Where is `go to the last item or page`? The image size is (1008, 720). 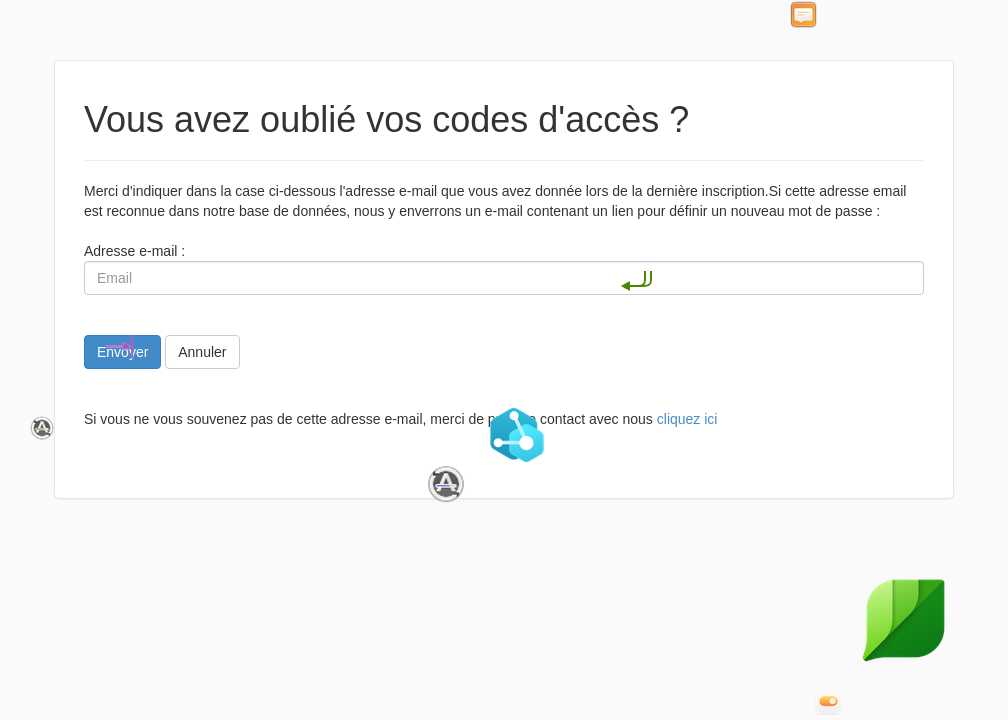 go to the last item or page is located at coordinates (119, 346).